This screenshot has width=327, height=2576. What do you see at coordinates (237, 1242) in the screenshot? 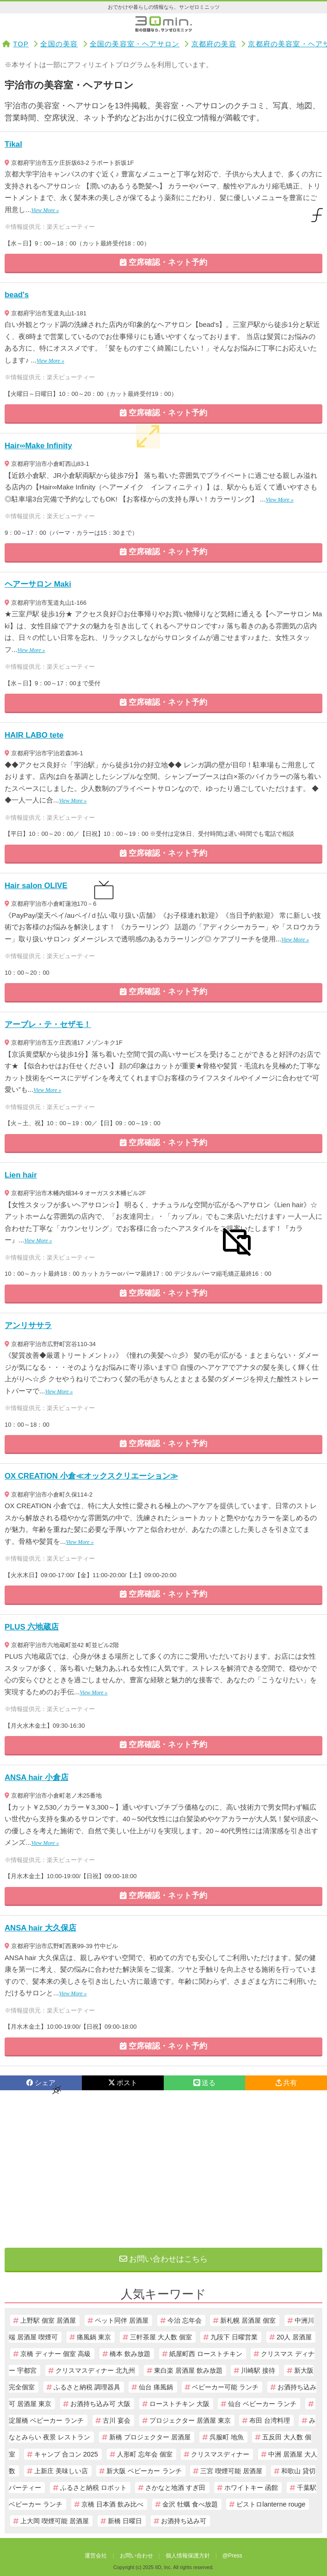
I see `devices are disconnected or unavailable` at bounding box center [237, 1242].